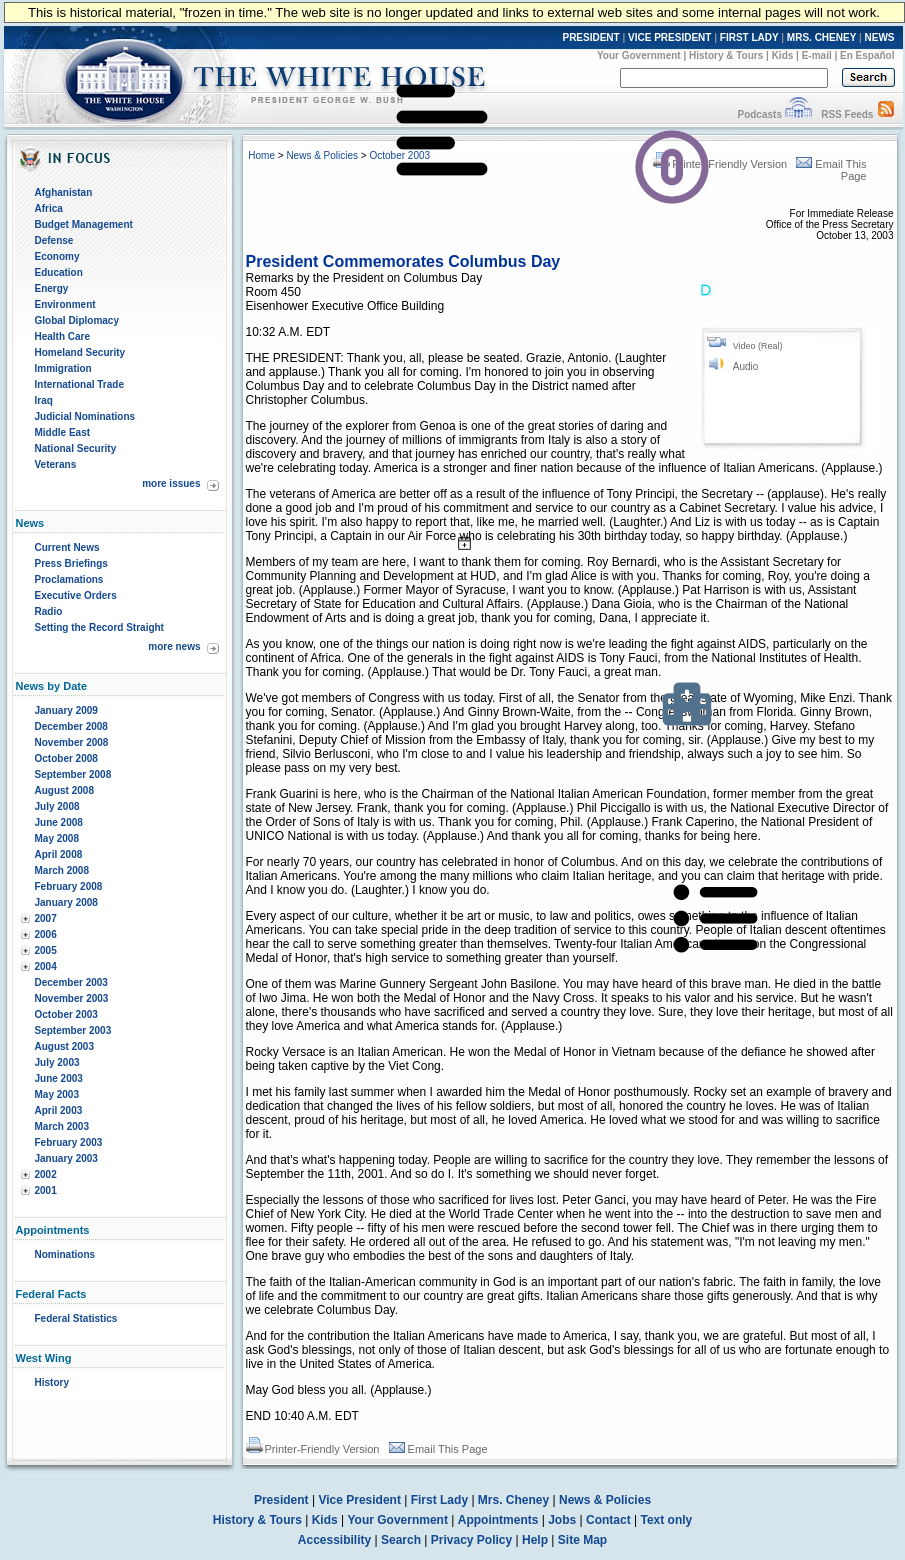 This screenshot has width=905, height=1560. What do you see at coordinates (687, 704) in the screenshot?
I see `find nearby hospitals or medical facilities` at bounding box center [687, 704].